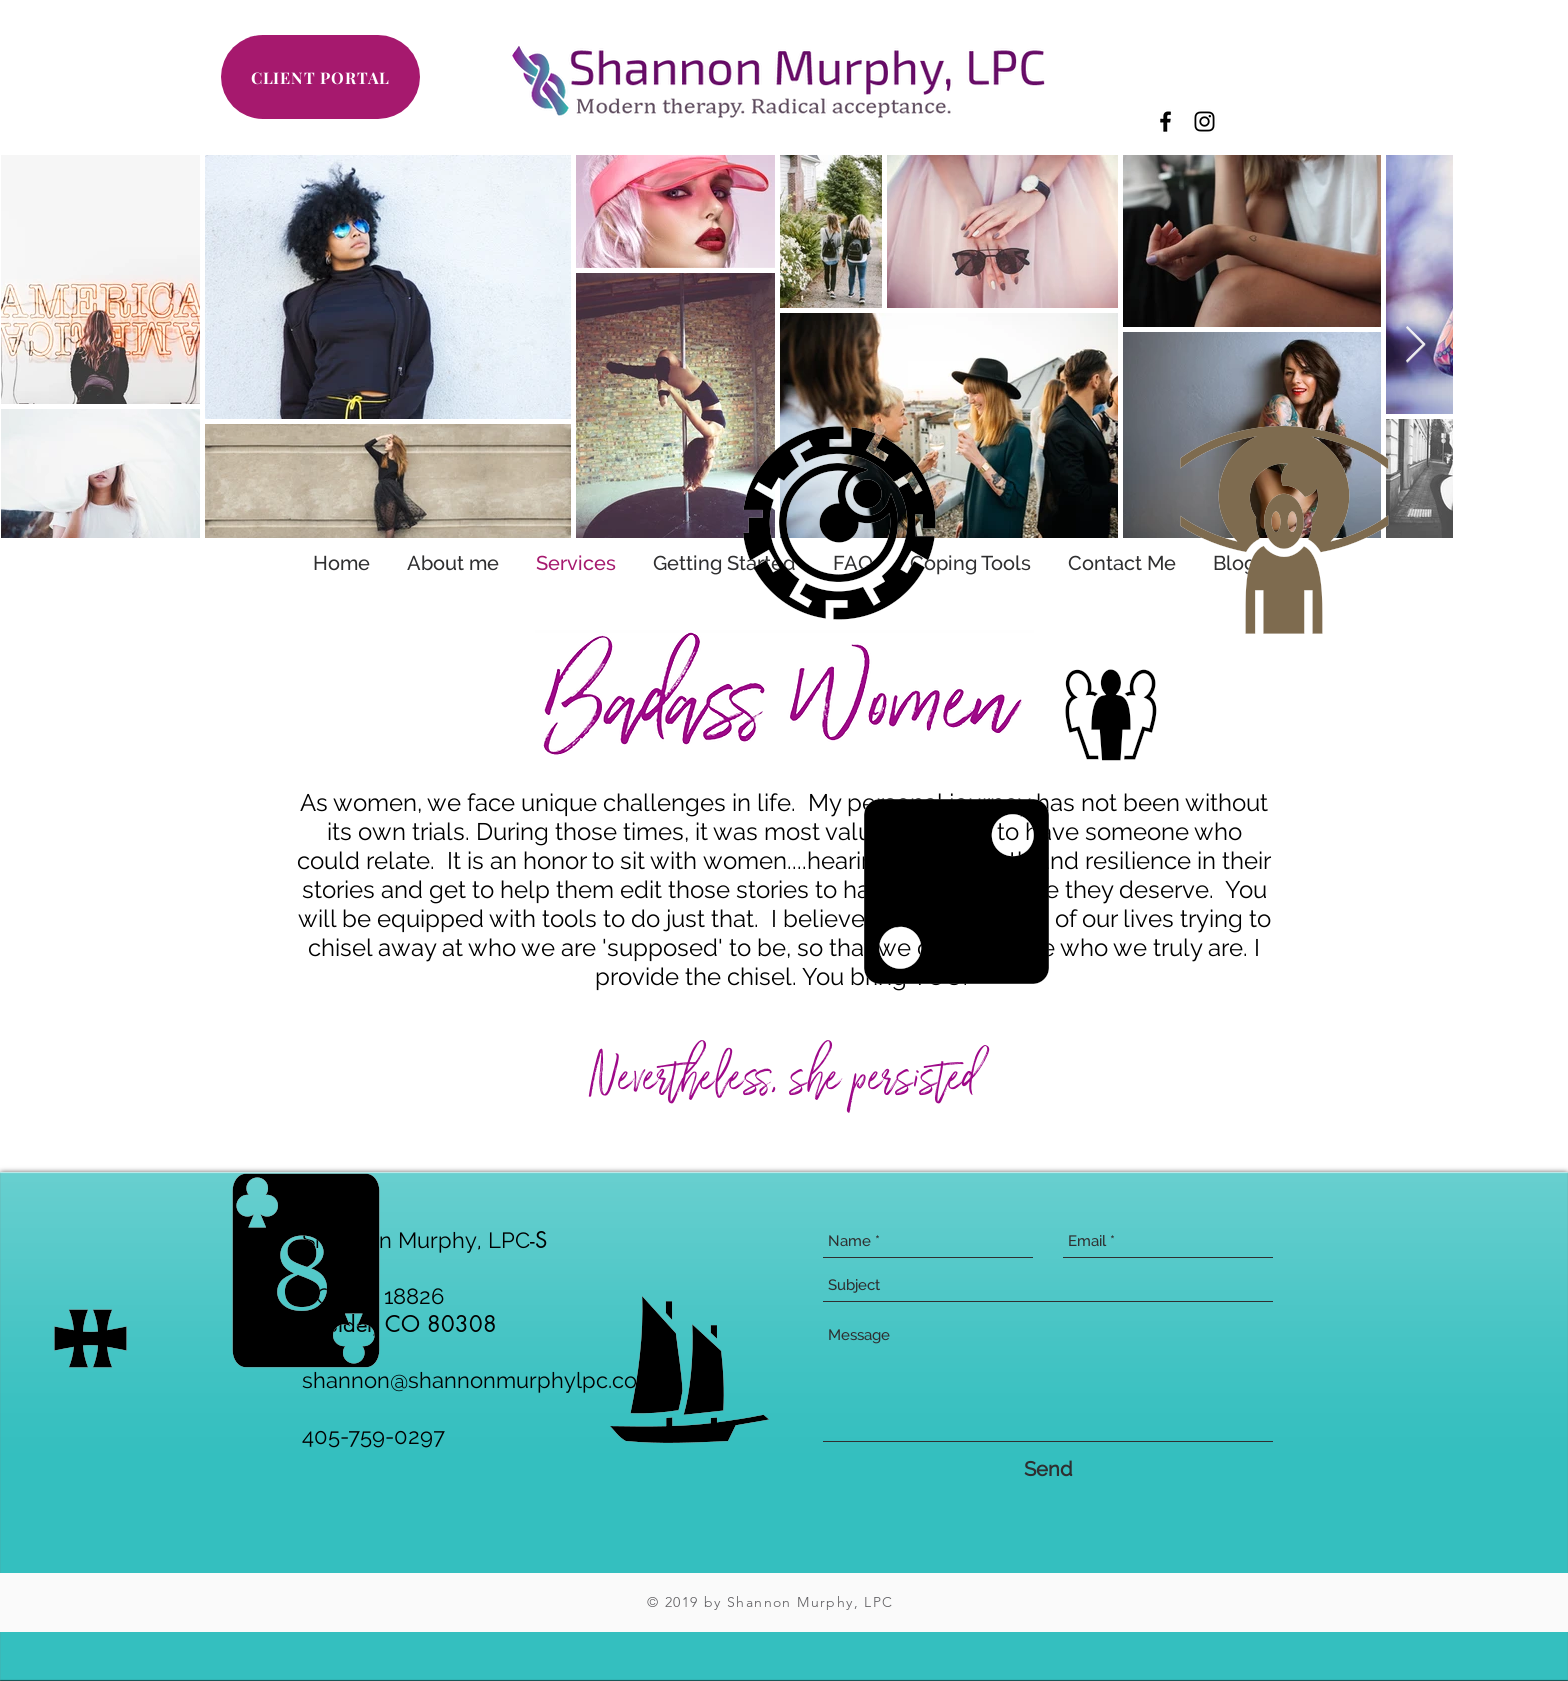  I want to click on switch to multiplayer or team mode, so click(1111, 715).